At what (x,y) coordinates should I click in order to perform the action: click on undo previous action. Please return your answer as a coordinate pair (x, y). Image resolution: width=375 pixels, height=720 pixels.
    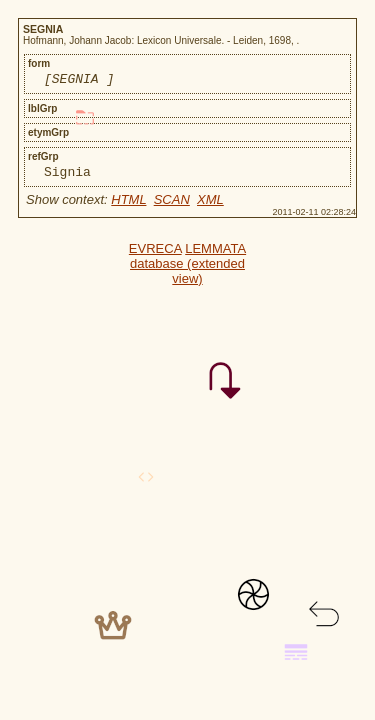
    Looking at the image, I should click on (324, 615).